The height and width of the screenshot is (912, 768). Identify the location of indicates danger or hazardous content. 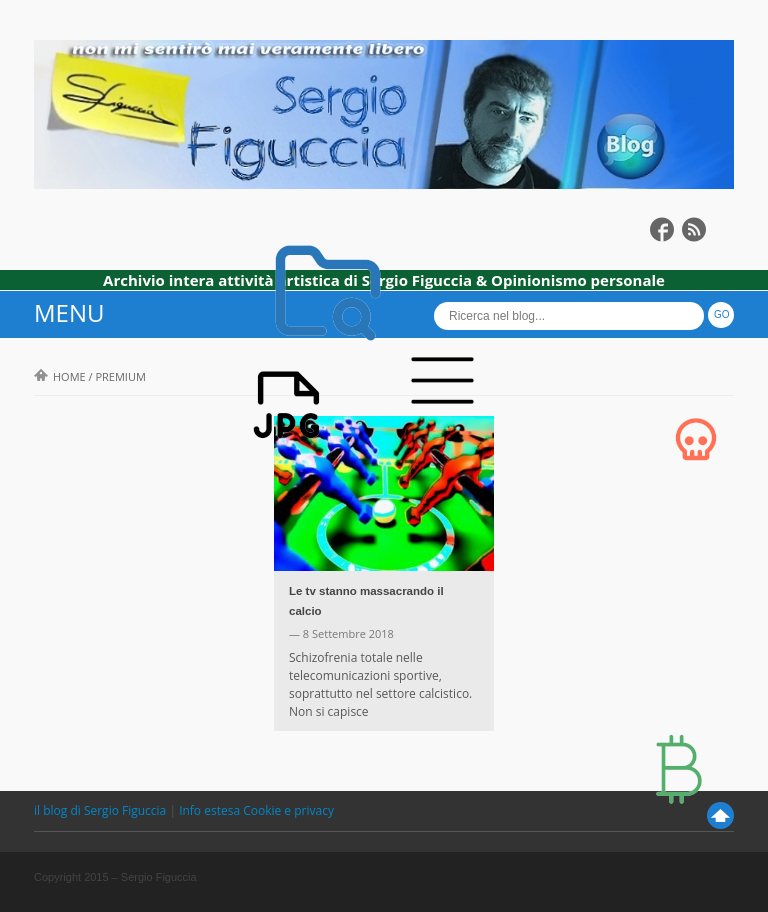
(696, 440).